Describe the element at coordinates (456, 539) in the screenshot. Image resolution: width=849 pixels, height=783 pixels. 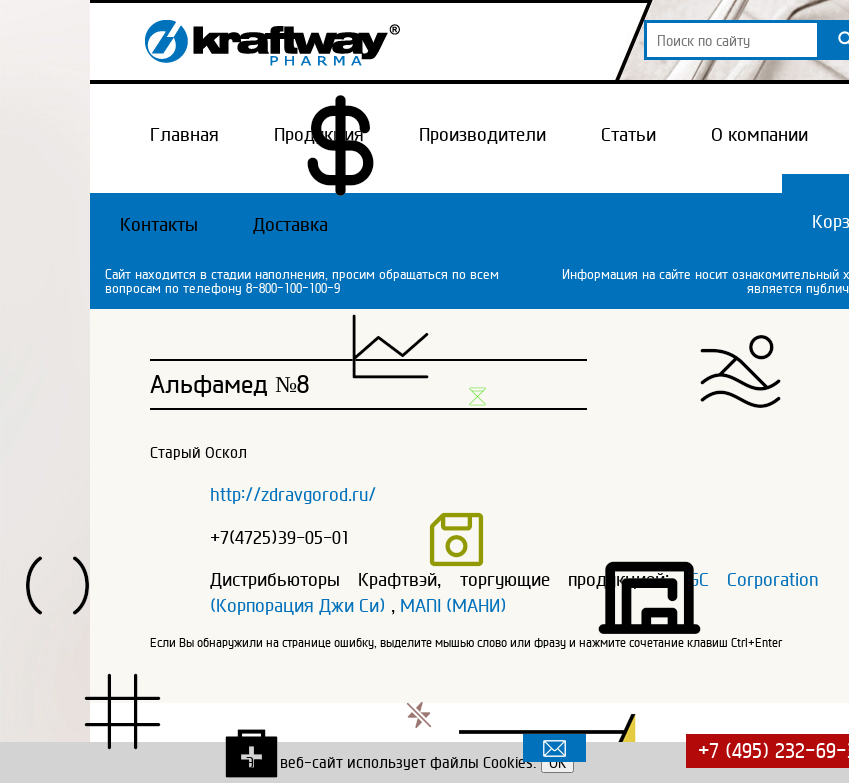
I see `save current file or document` at that location.